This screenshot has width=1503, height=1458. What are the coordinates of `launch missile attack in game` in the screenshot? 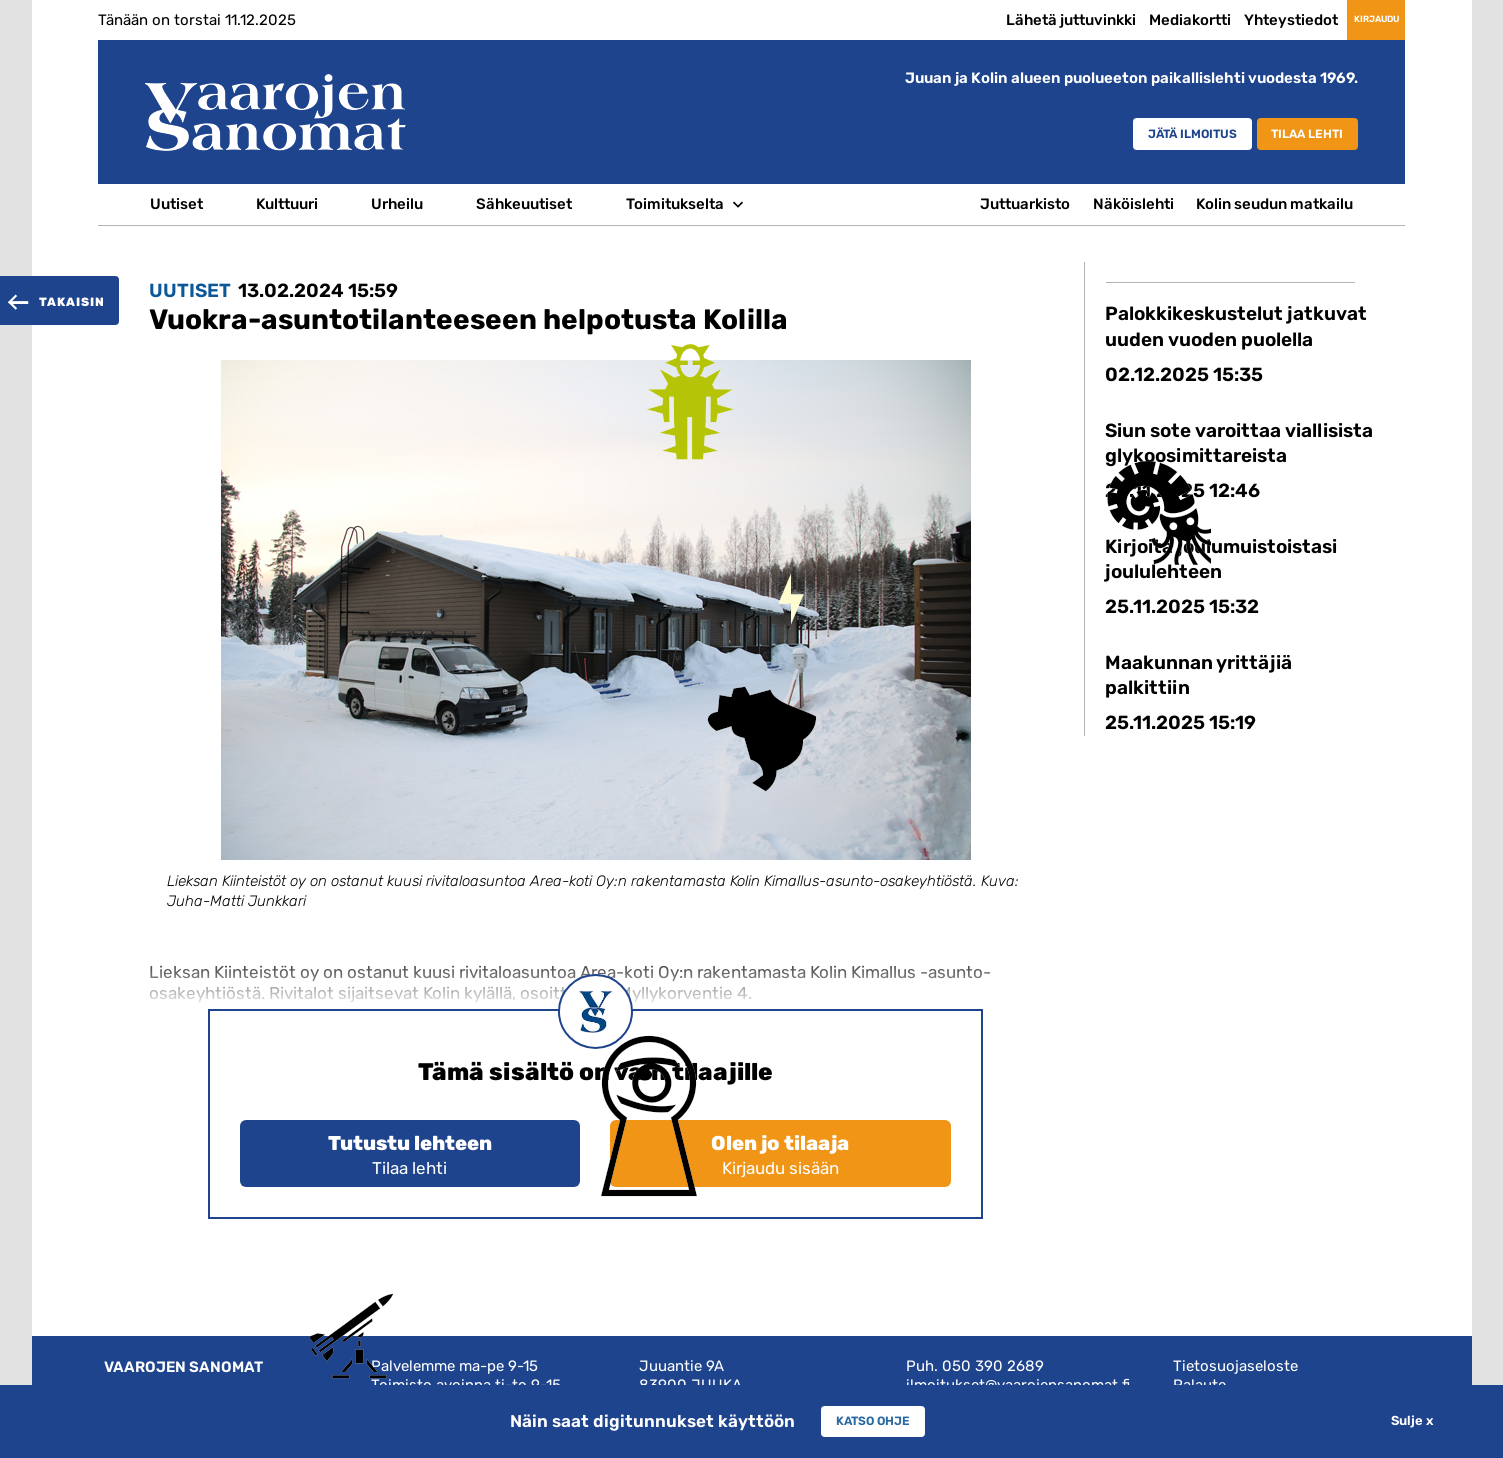 It's located at (351, 1336).